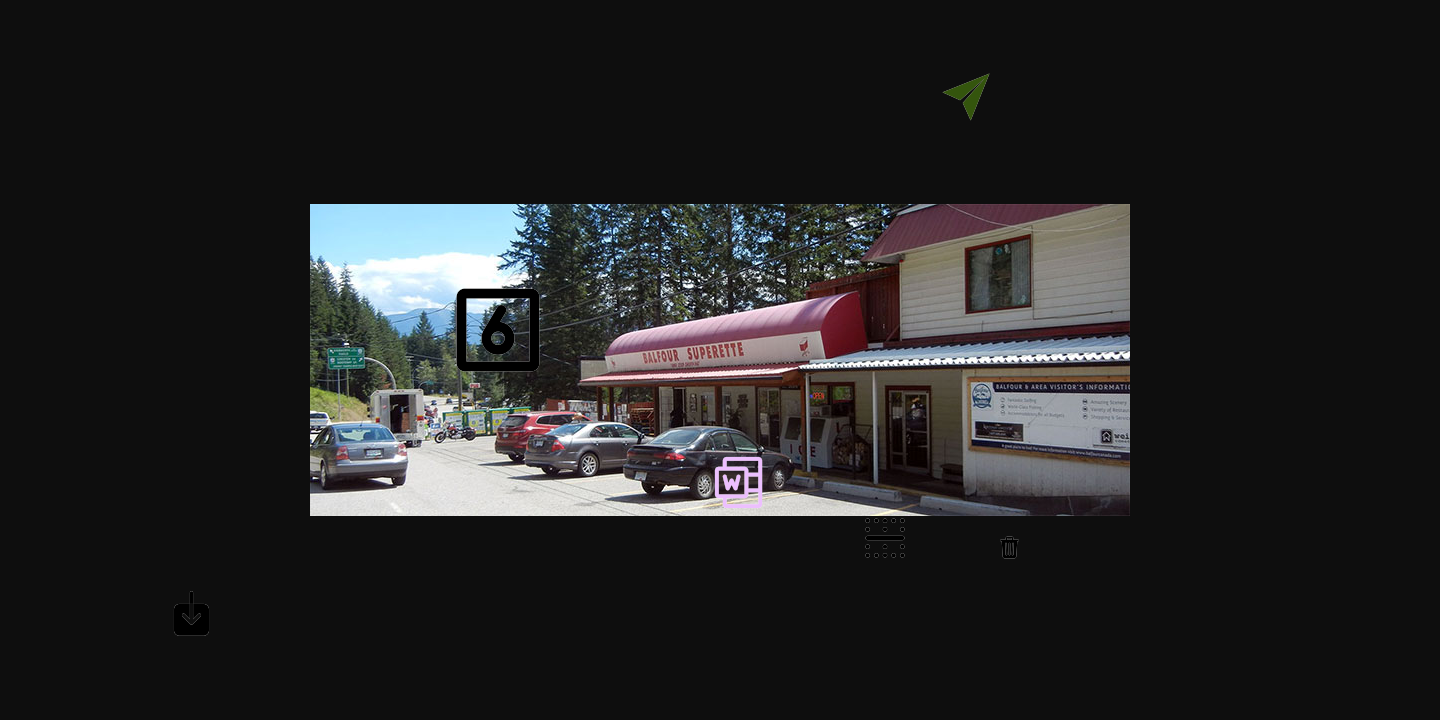  I want to click on download a file or content, so click(191, 613).